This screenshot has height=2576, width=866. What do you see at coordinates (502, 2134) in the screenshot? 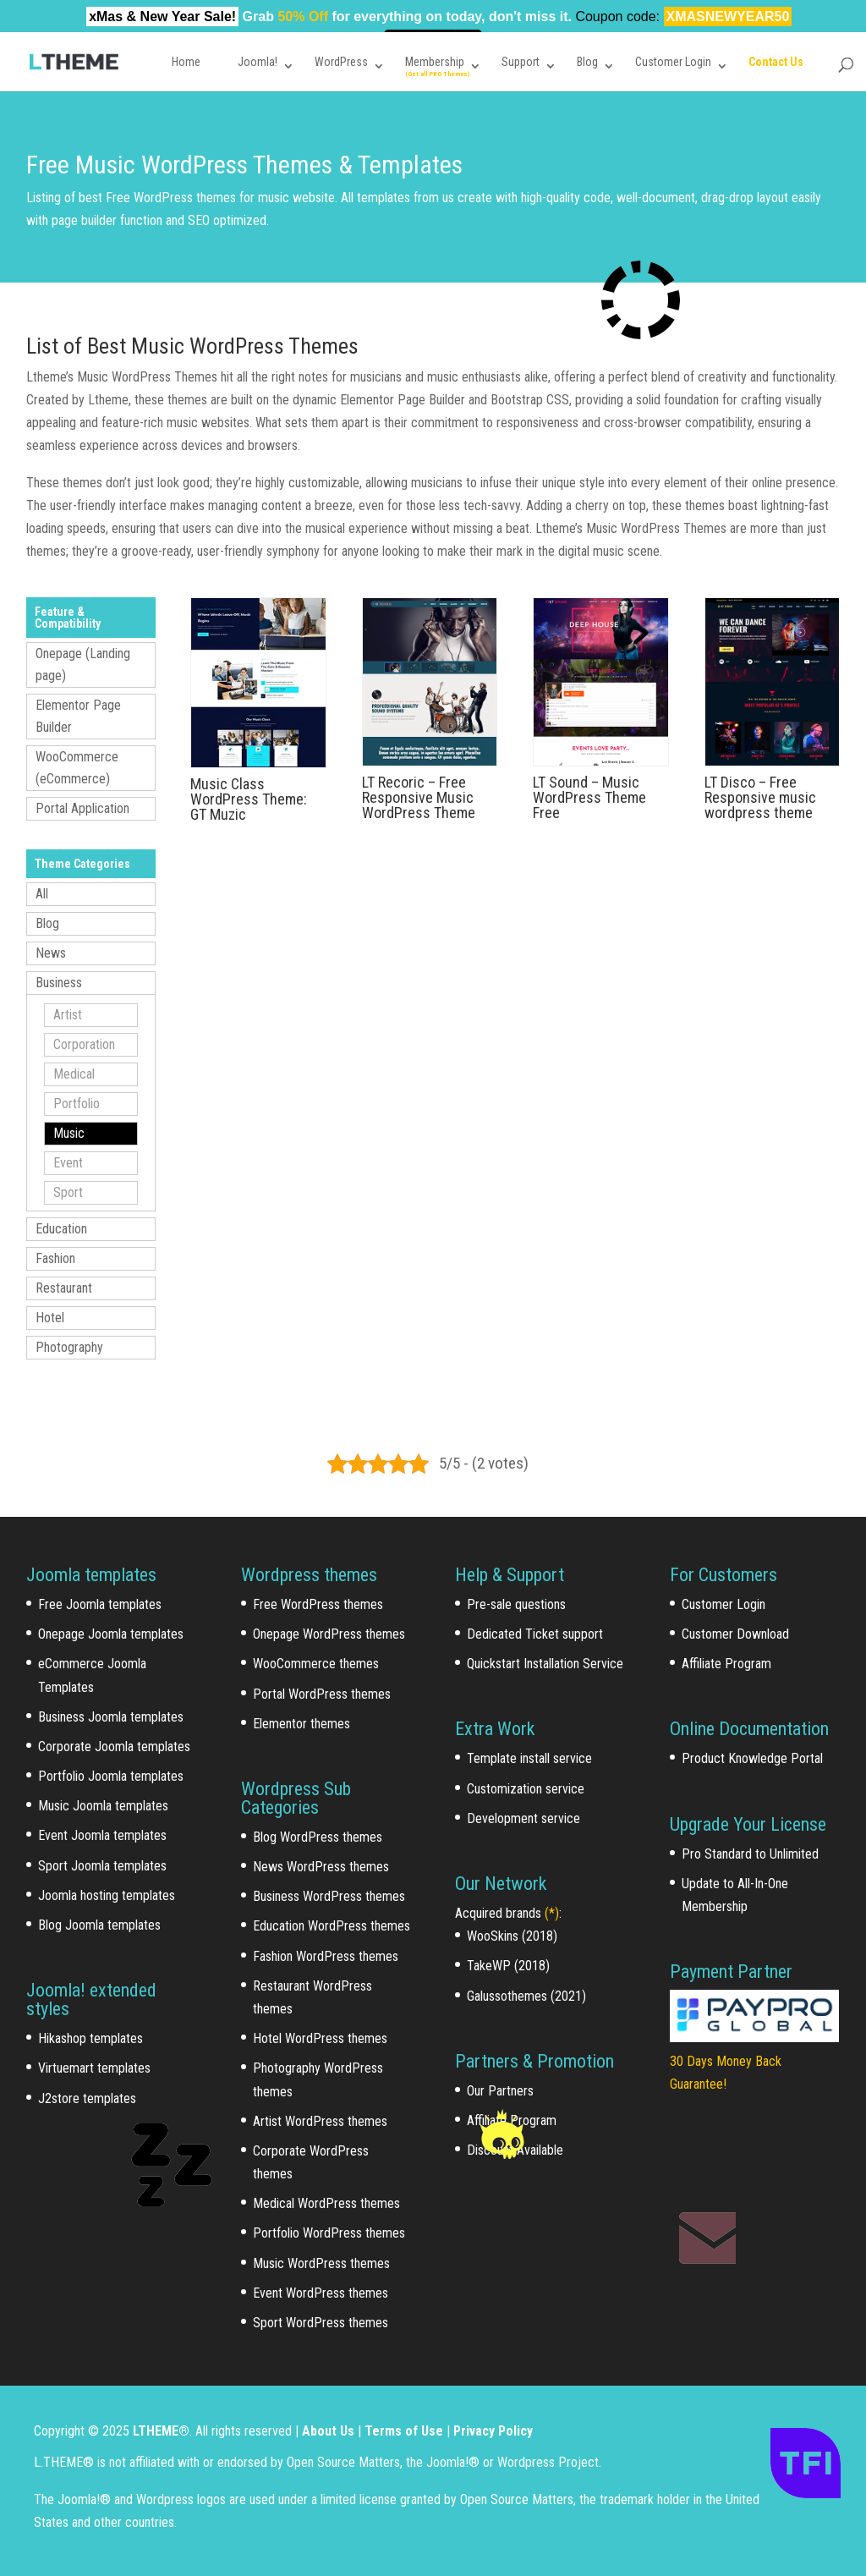
I see `skeleton ui framework logo` at bounding box center [502, 2134].